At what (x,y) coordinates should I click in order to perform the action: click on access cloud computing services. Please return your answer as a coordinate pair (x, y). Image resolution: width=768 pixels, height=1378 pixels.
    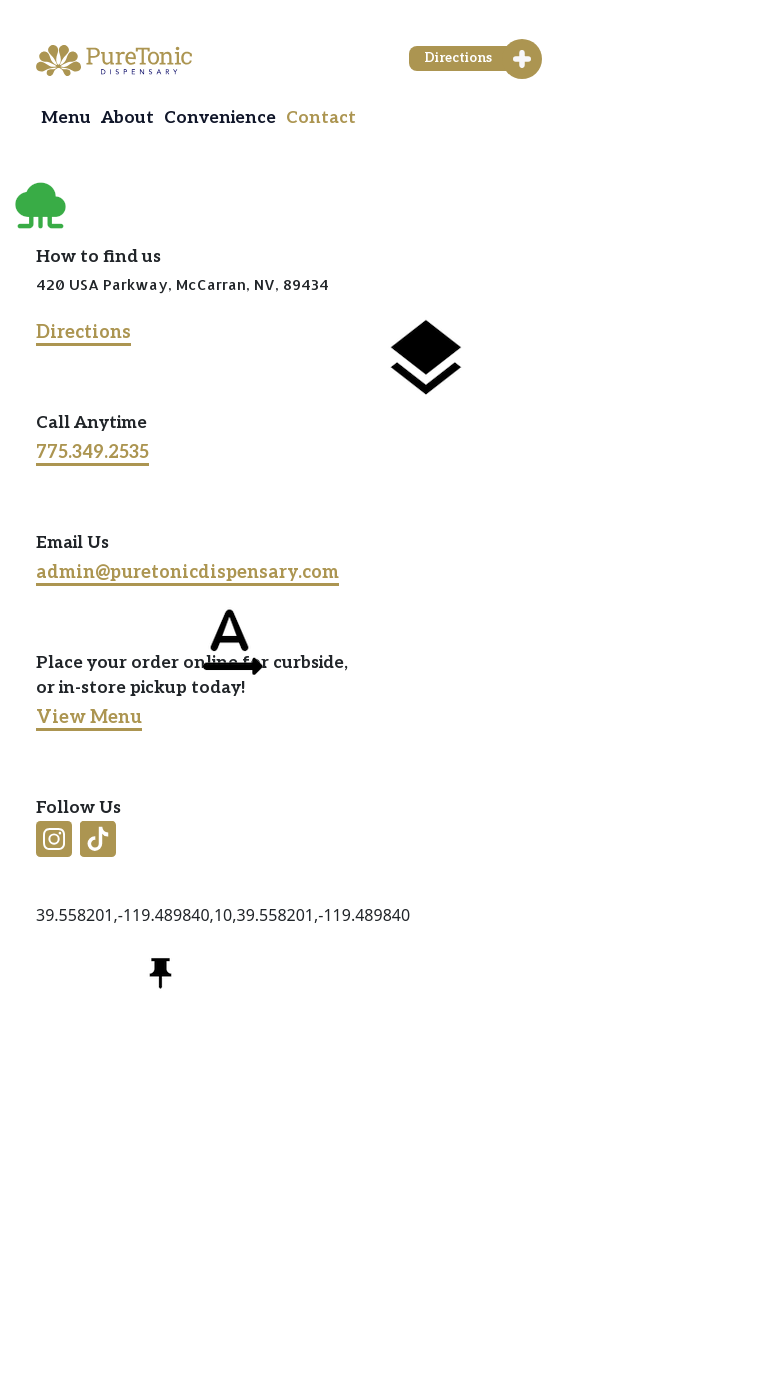
    Looking at the image, I should click on (40, 205).